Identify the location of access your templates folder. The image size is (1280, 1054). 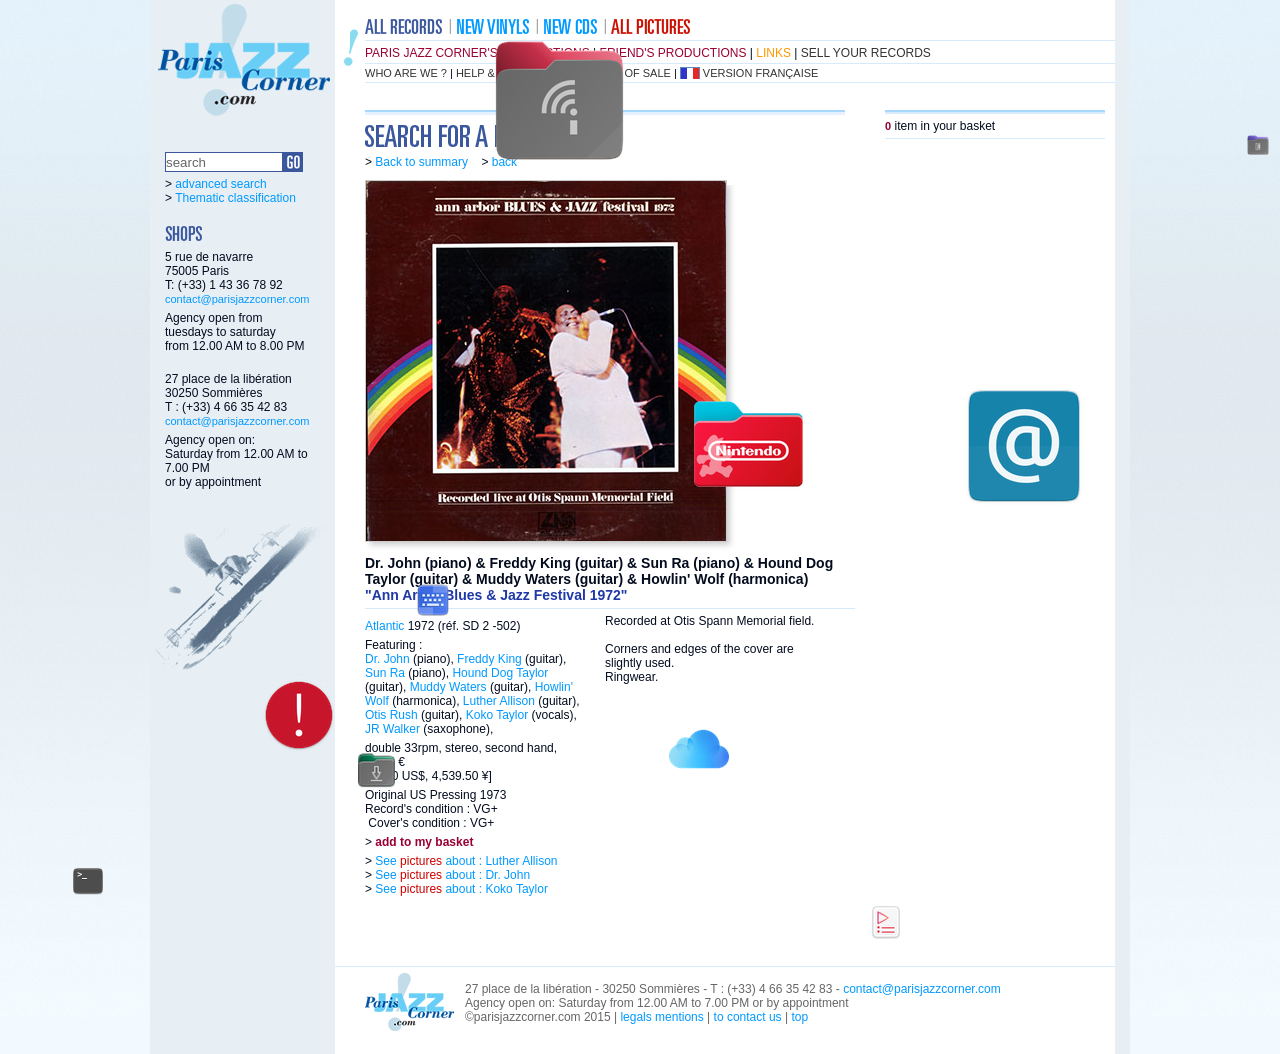
(1258, 145).